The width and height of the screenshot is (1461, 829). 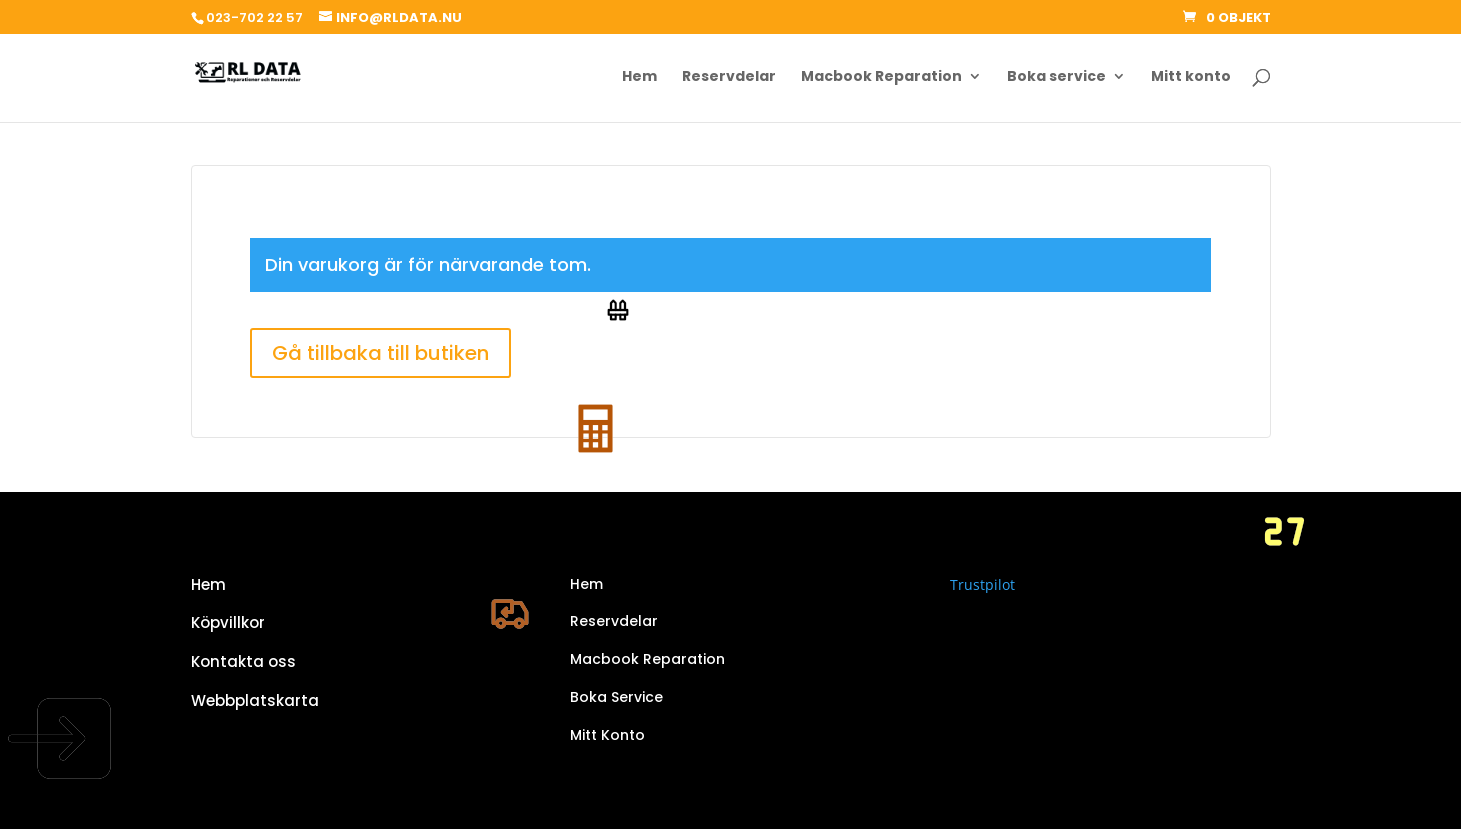 What do you see at coordinates (510, 614) in the screenshot?
I see `initiate a product return` at bounding box center [510, 614].